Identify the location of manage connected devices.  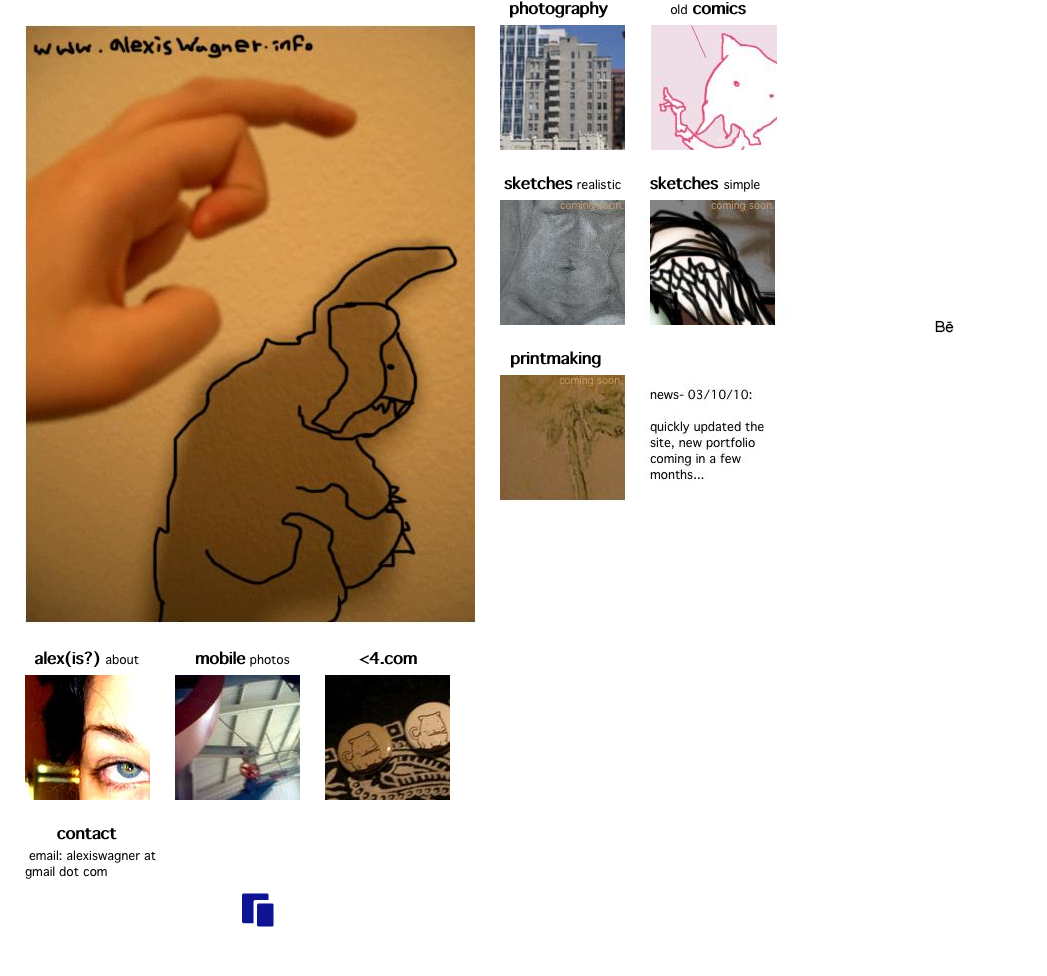
(257, 910).